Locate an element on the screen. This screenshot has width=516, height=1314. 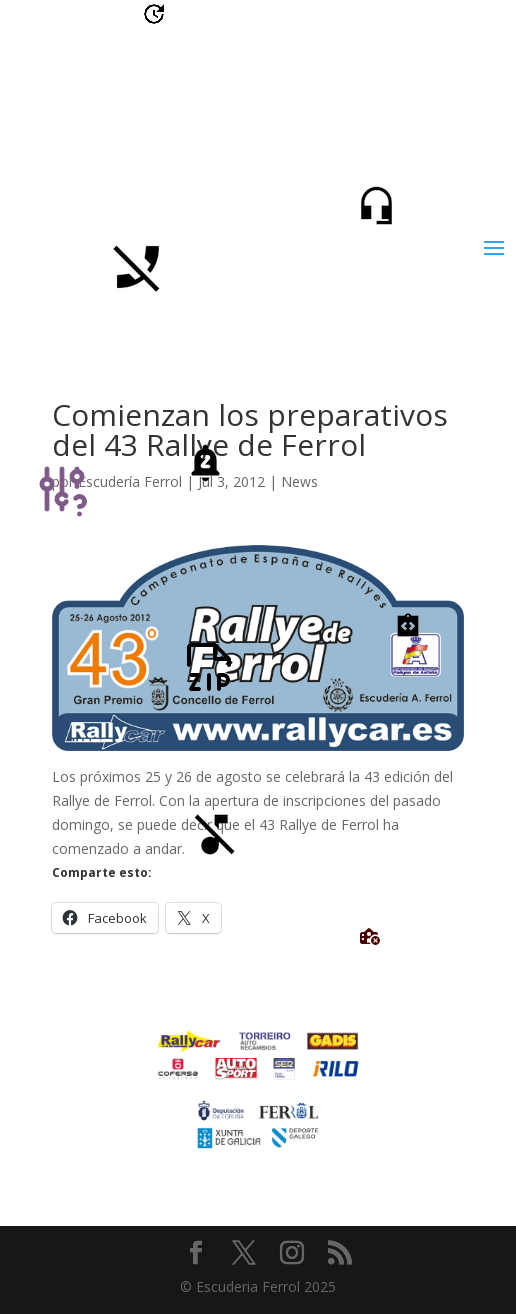
phone calls are disabled or unavailable is located at coordinates (138, 267).